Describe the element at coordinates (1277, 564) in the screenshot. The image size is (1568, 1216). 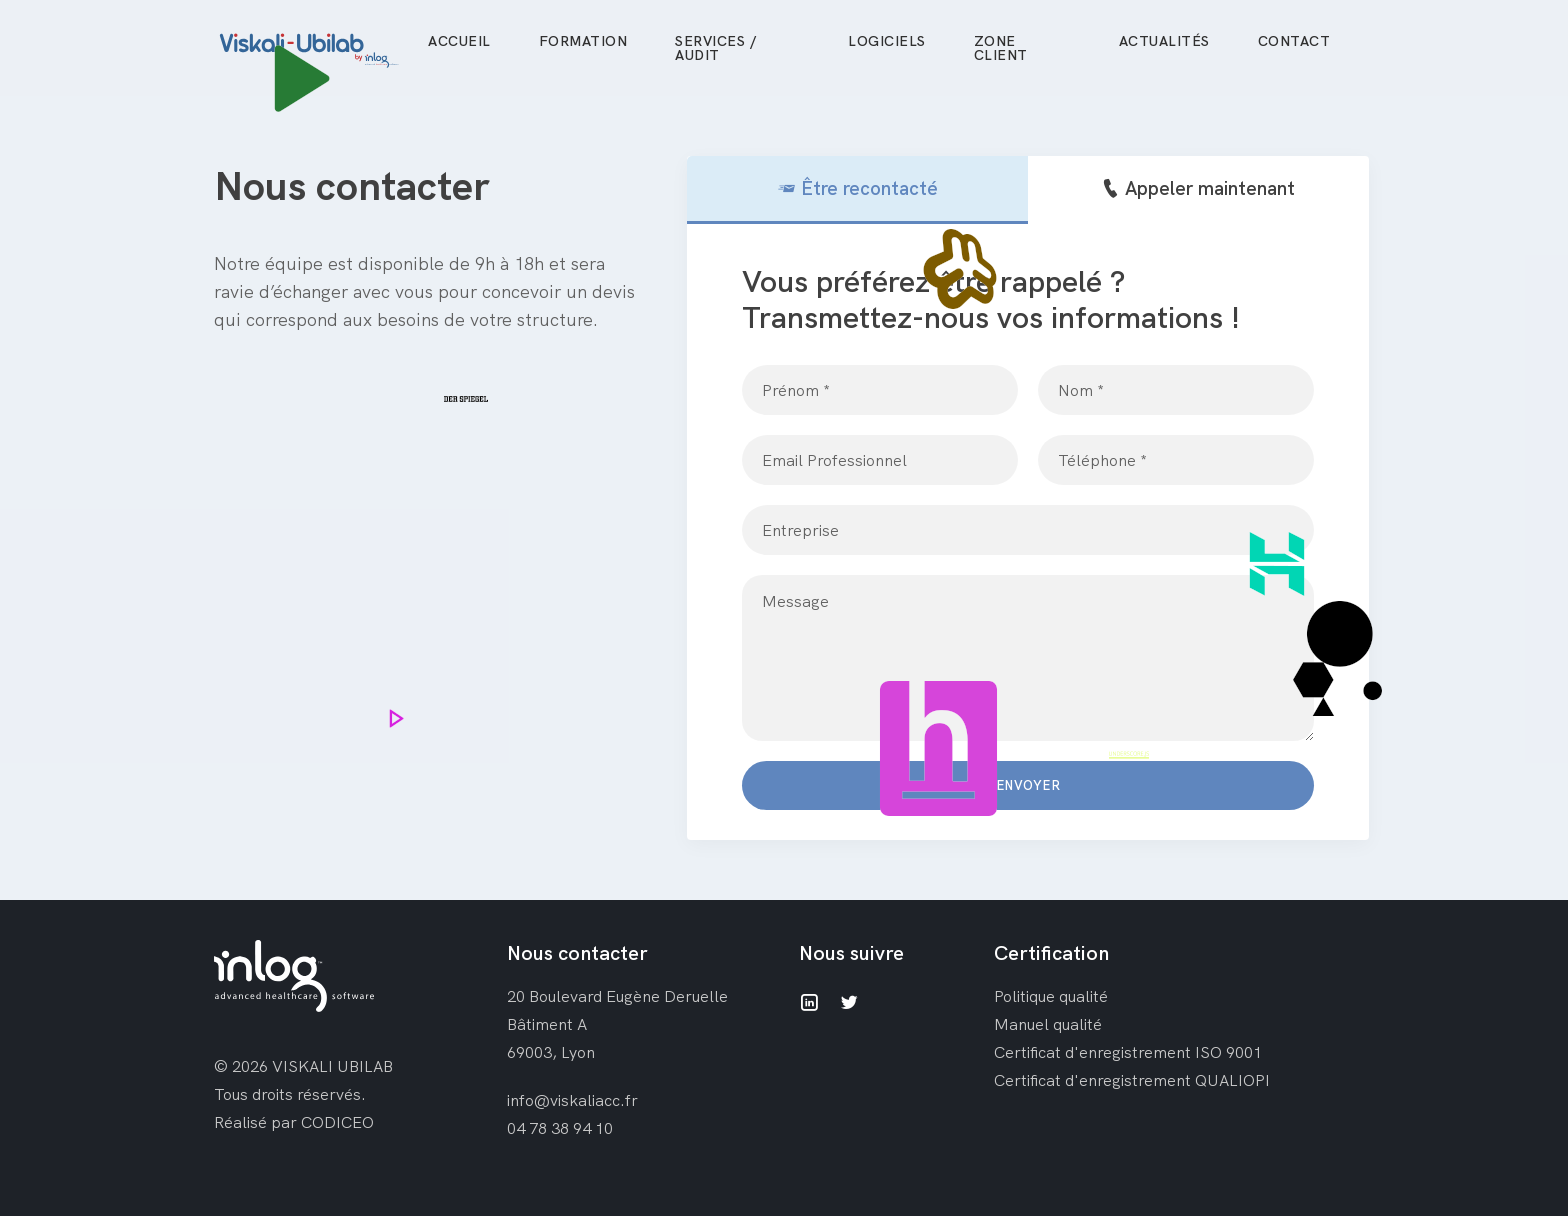
I see `Hostinger web hosting service logo` at that location.